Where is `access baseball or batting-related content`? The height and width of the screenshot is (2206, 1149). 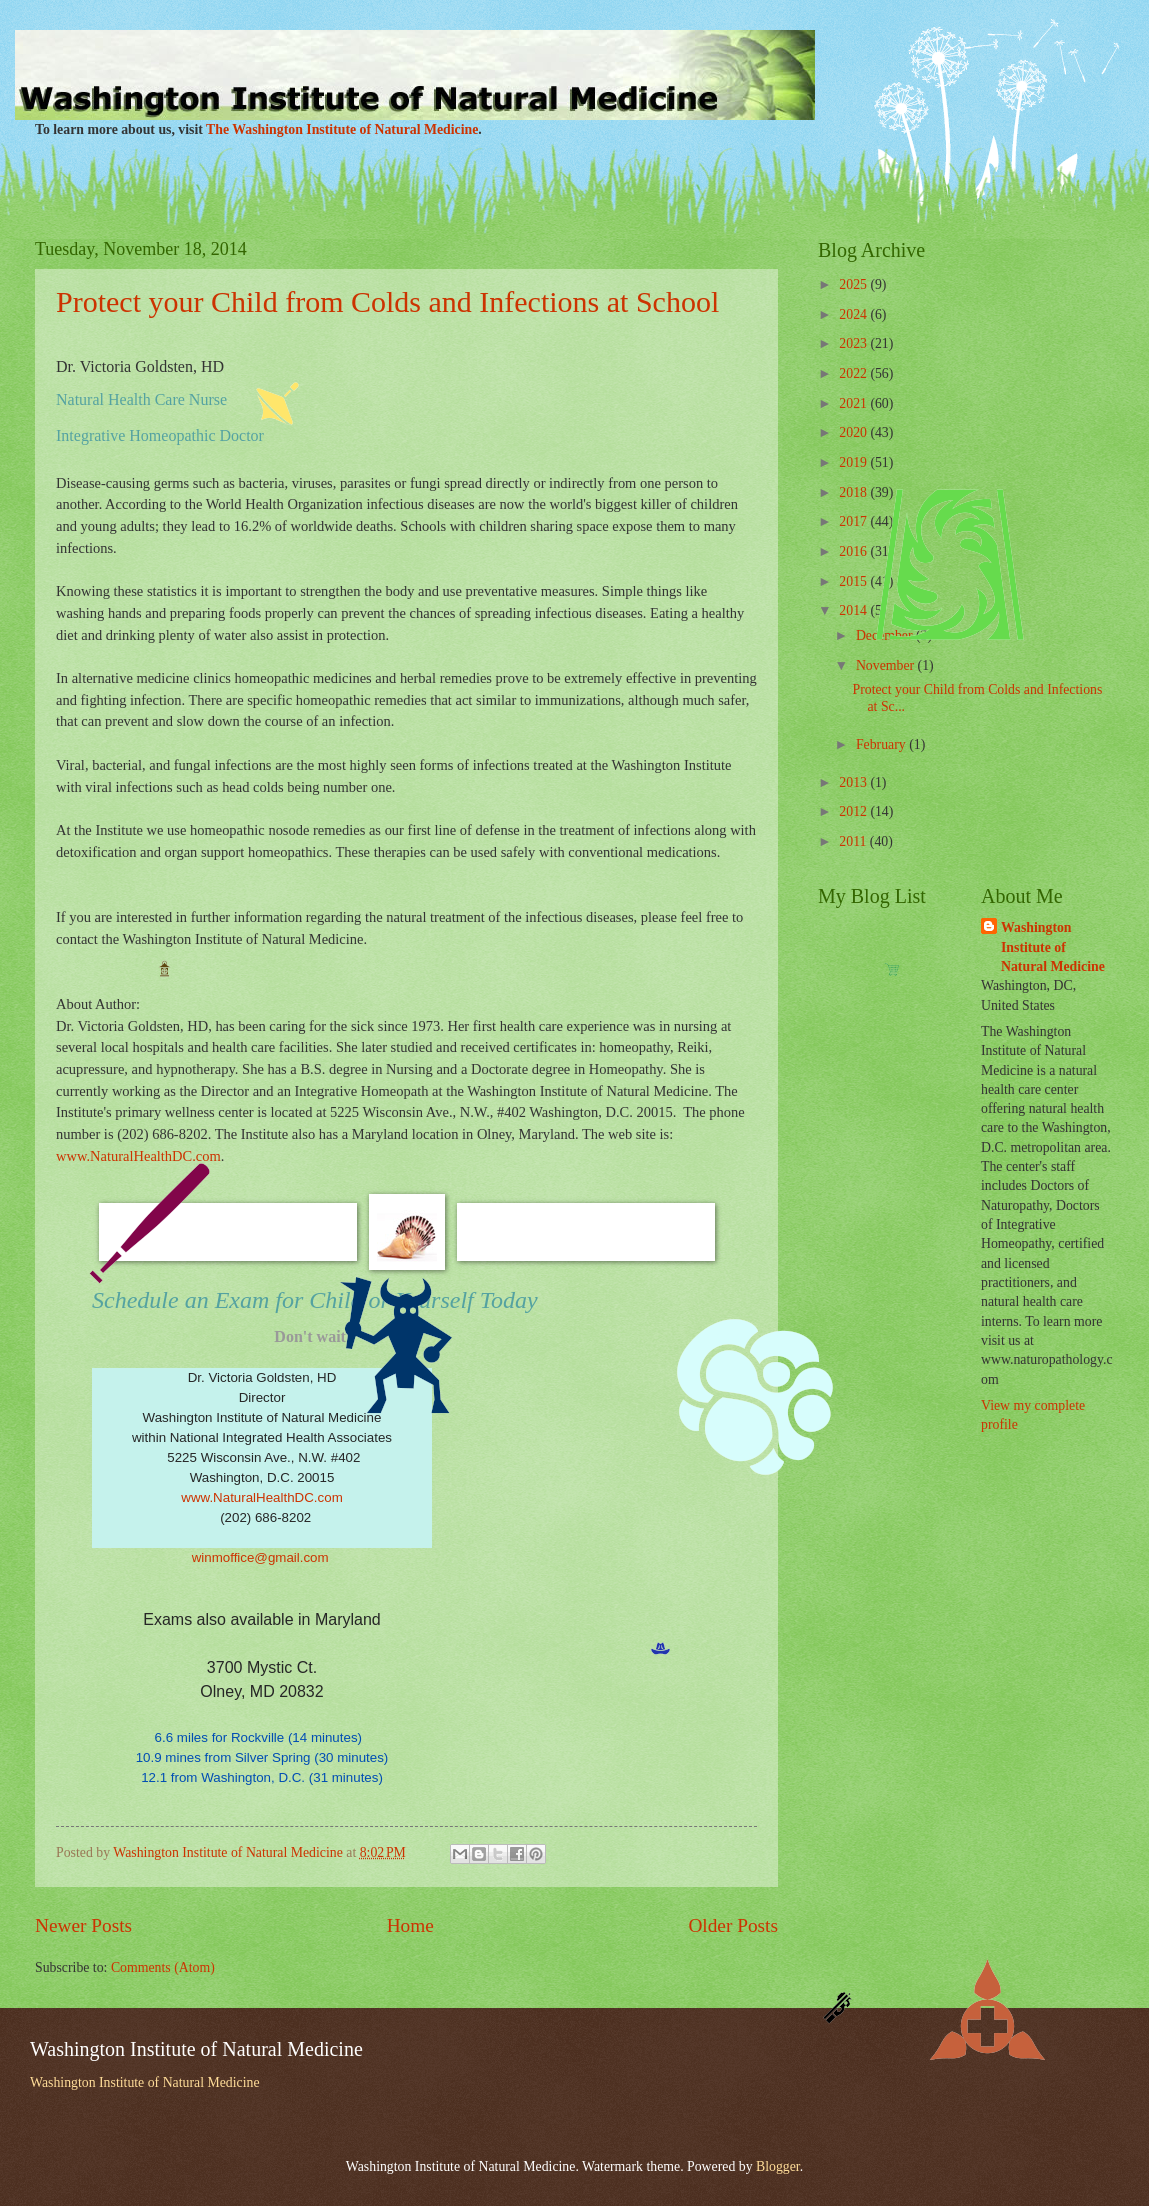 access baseball or batting-related content is located at coordinates (148, 1224).